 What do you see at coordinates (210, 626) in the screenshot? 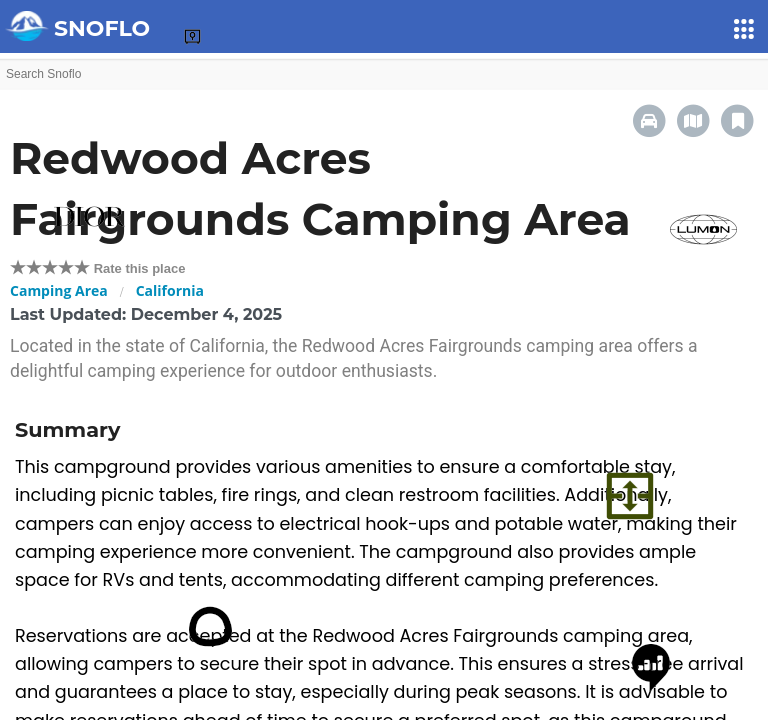
I see `open Uptime Kuma monitoring dashboard` at bounding box center [210, 626].